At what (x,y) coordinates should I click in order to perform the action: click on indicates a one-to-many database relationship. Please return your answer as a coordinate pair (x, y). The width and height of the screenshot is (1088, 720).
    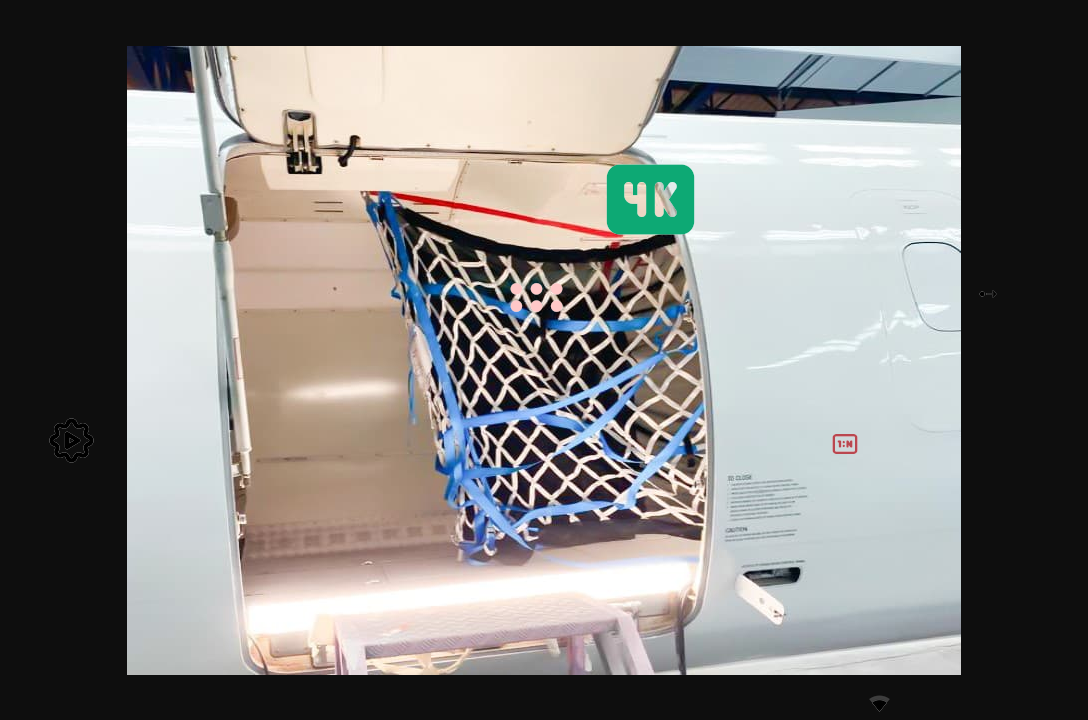
    Looking at the image, I should click on (845, 444).